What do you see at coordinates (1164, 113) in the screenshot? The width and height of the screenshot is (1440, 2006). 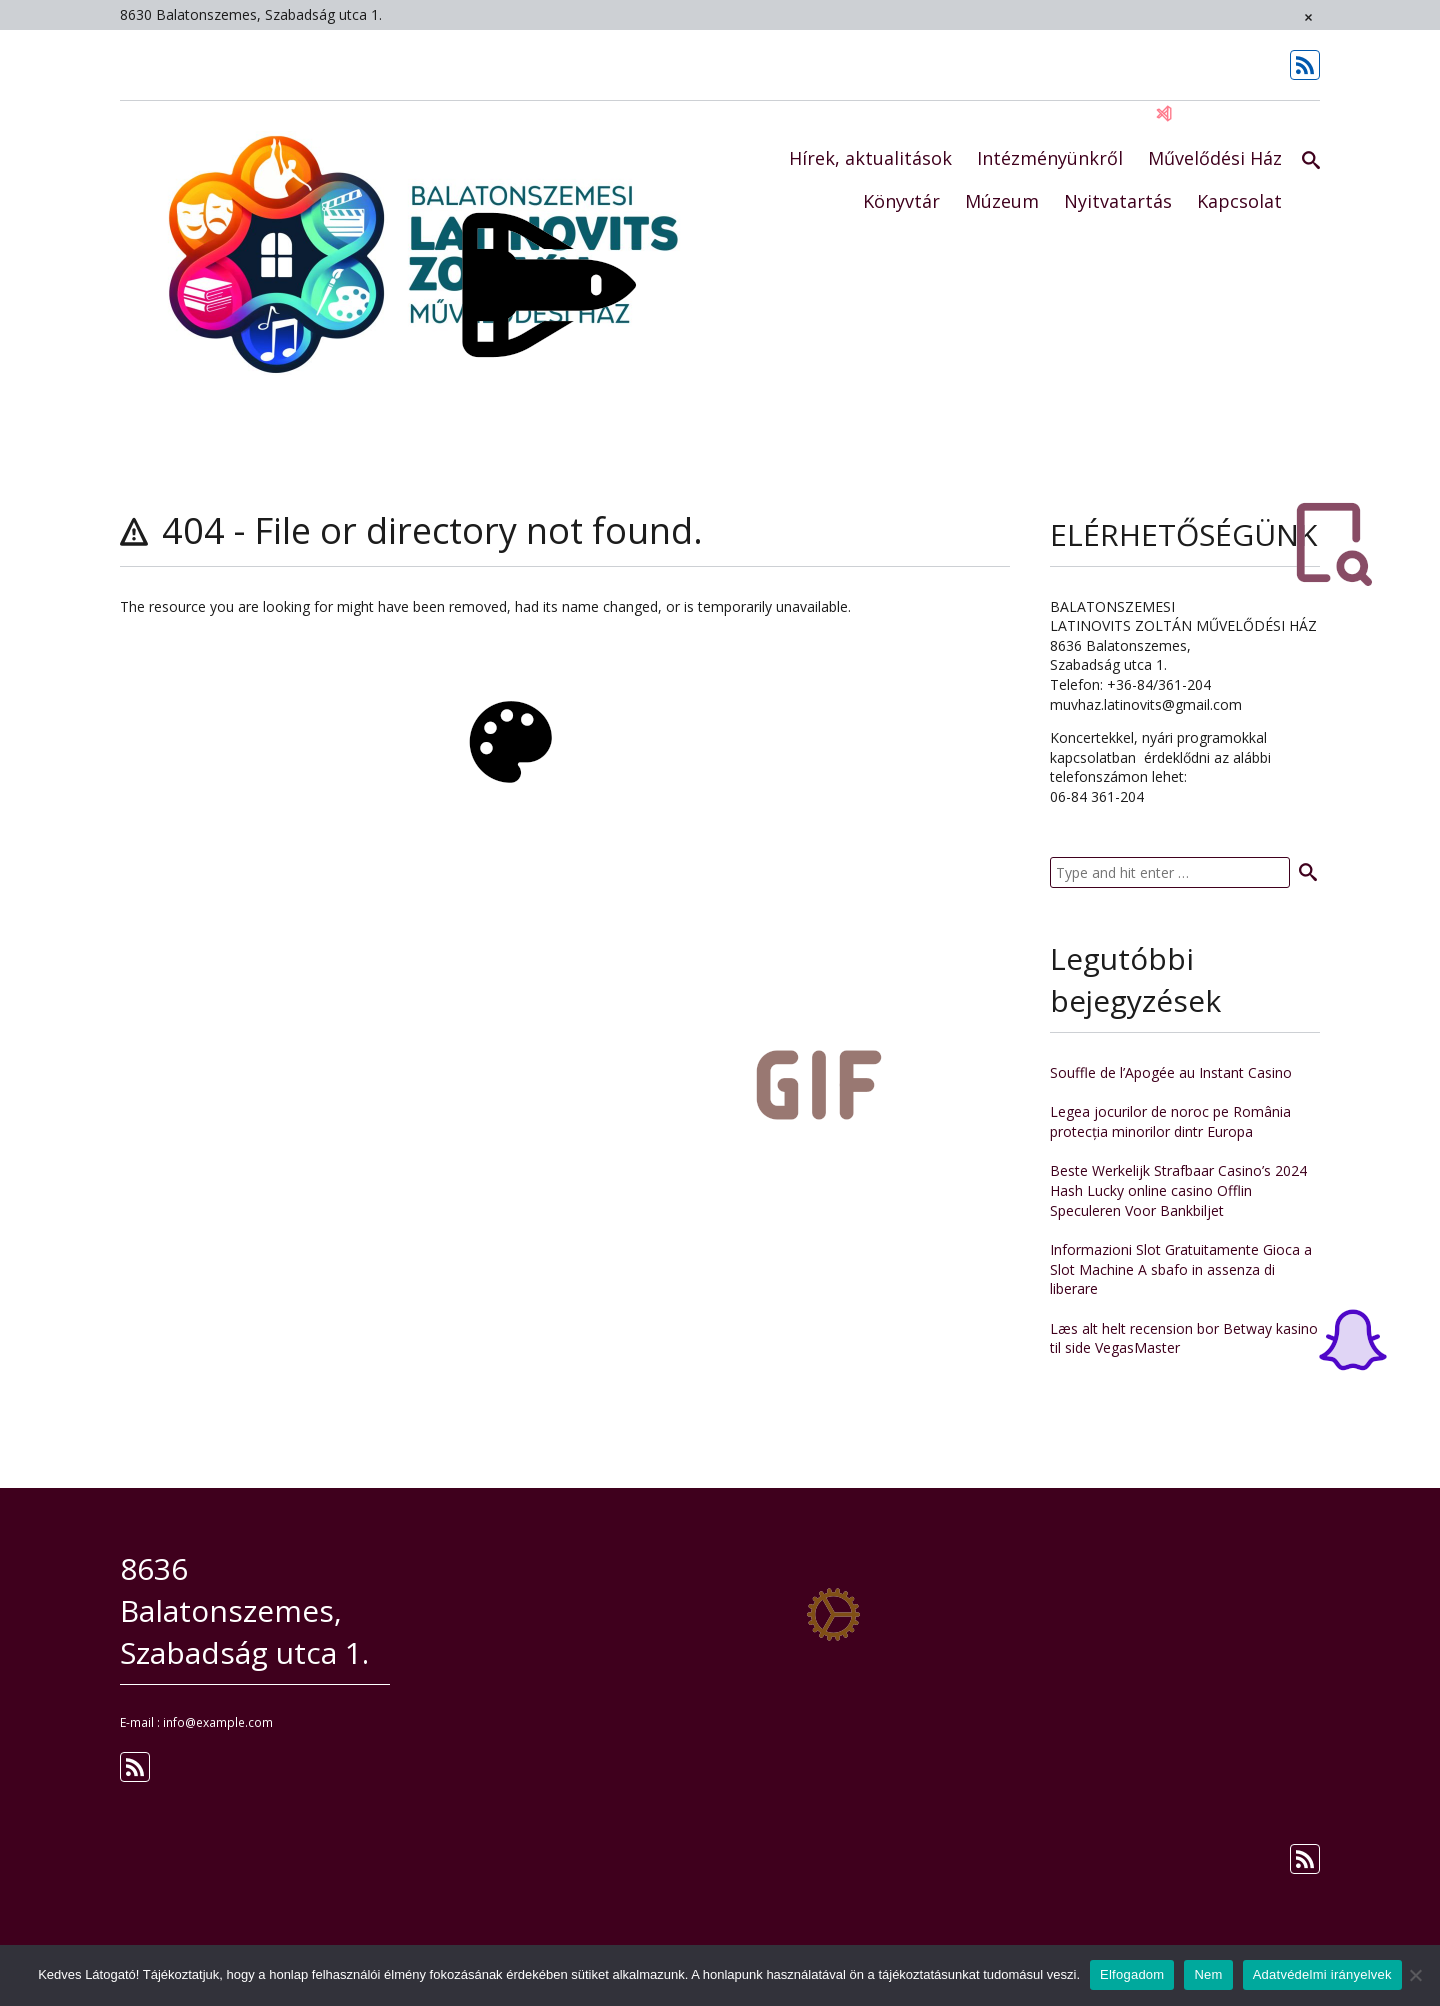 I see `open visual studio code` at bounding box center [1164, 113].